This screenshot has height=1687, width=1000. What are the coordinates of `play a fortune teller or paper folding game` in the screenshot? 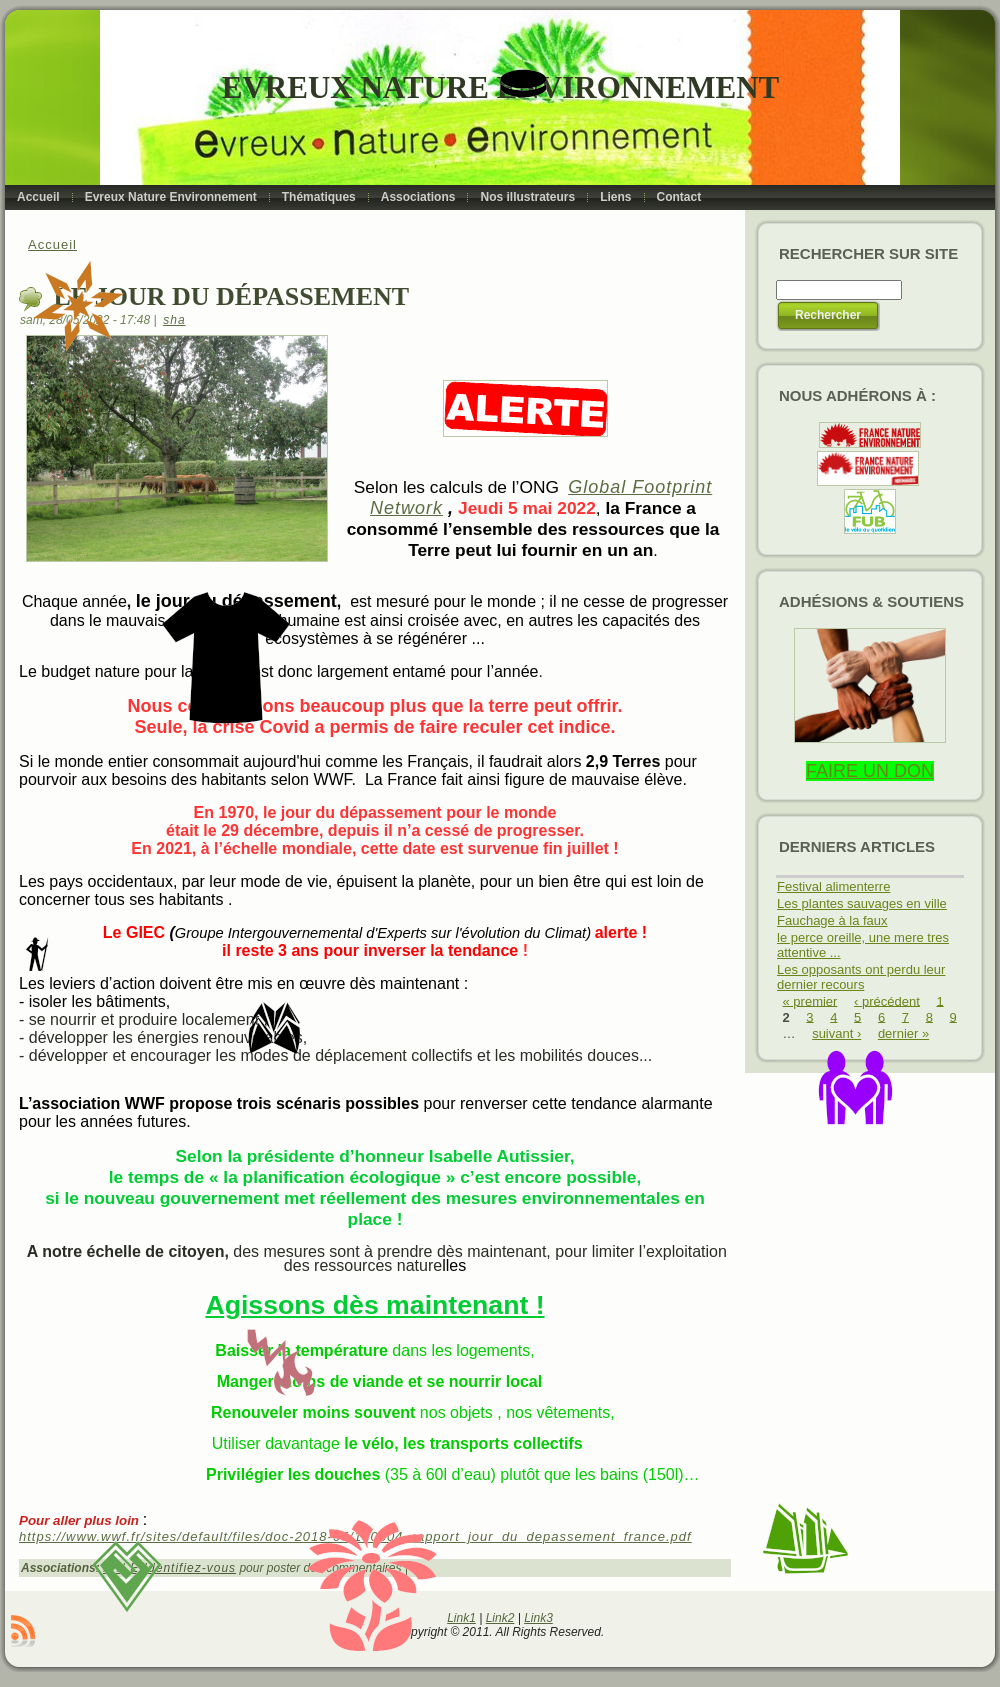 It's located at (274, 1028).